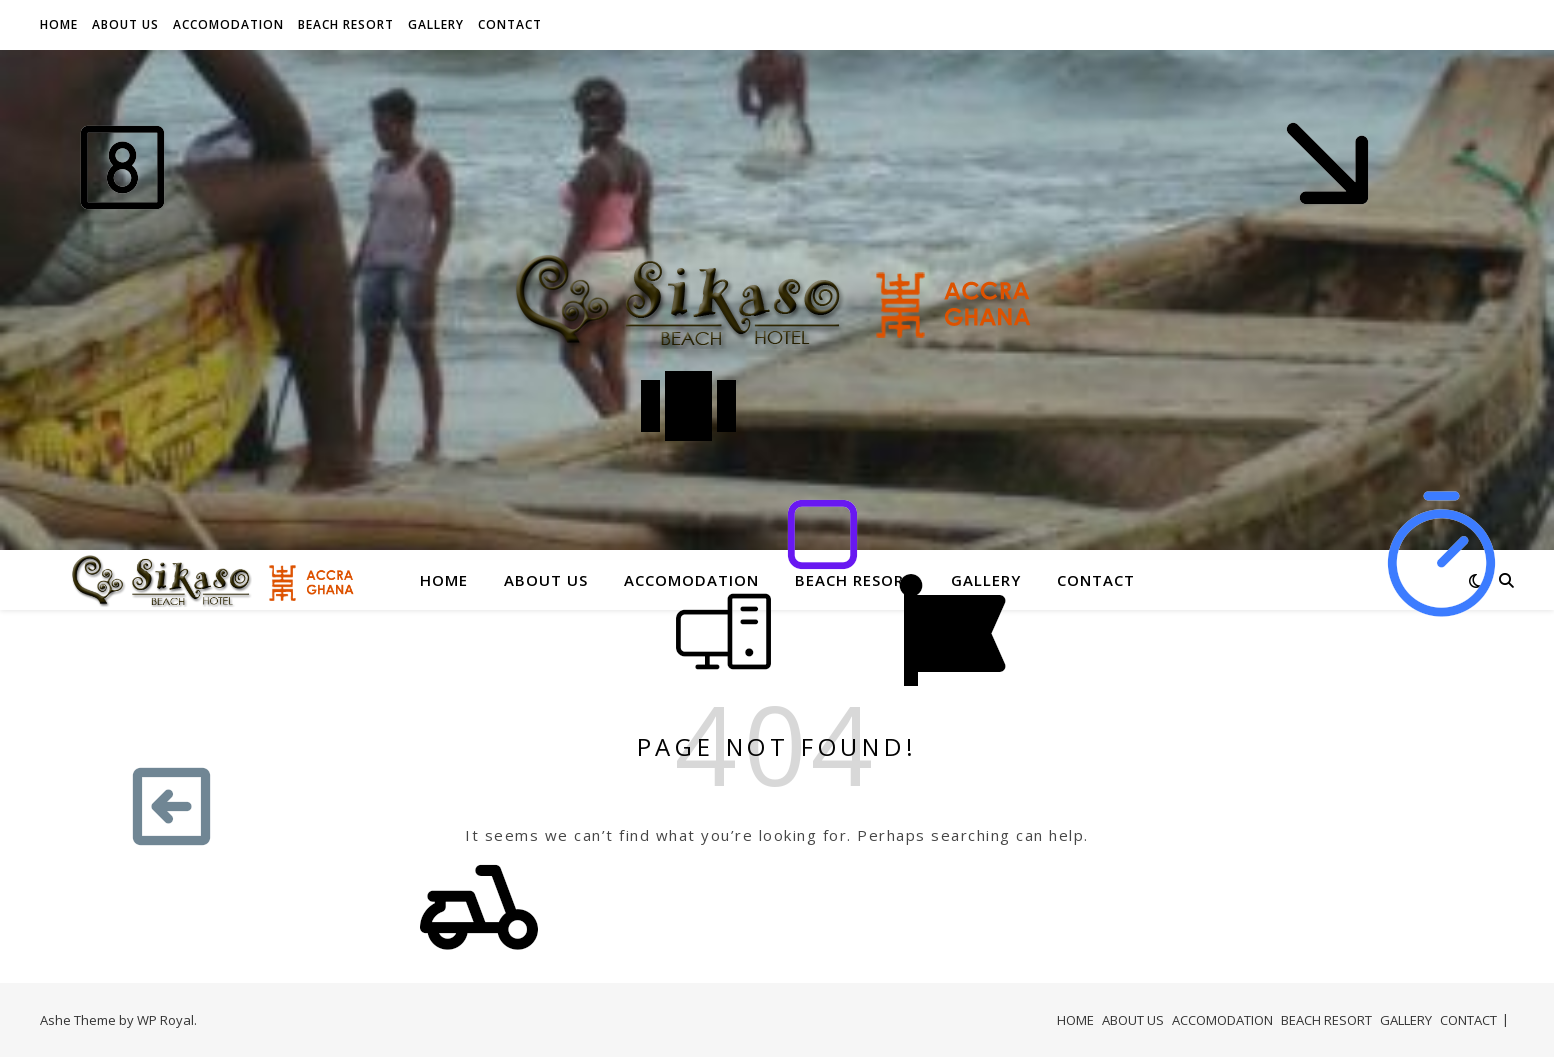 Image resolution: width=1554 pixels, height=1057 pixels. Describe the element at coordinates (953, 630) in the screenshot. I see `Font Awesome brand logo` at that location.